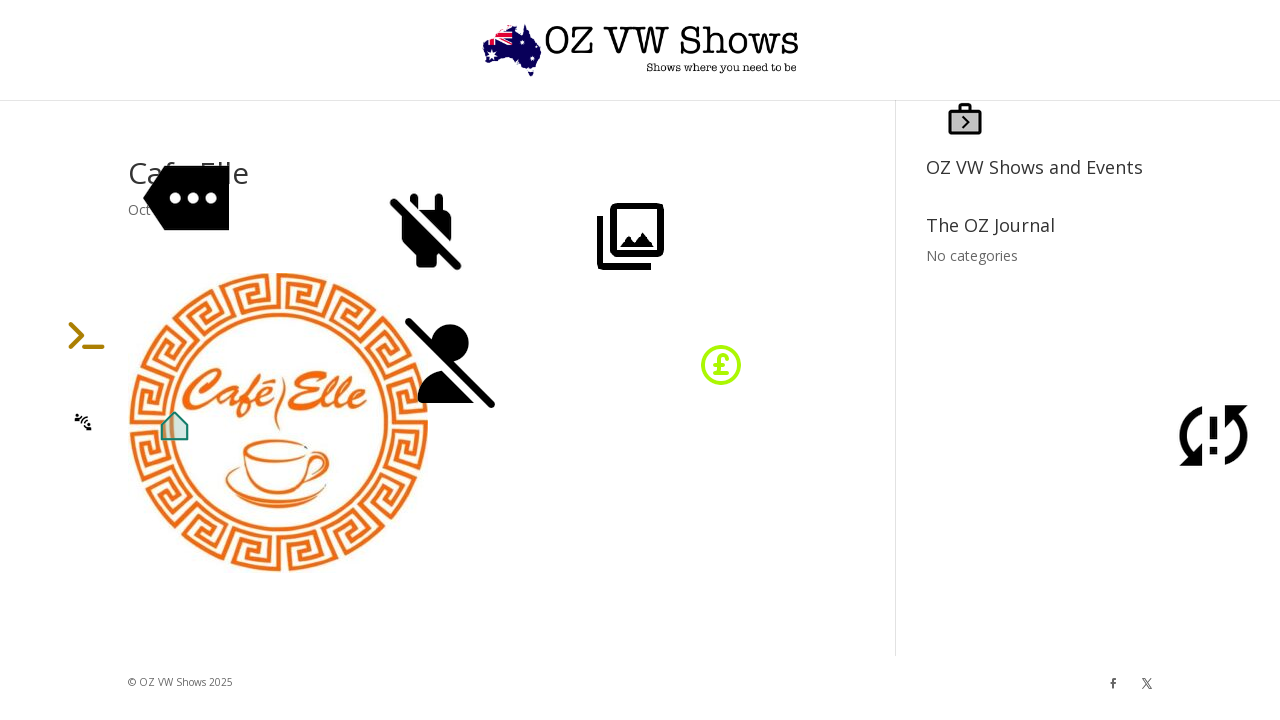 Image resolution: width=1280 pixels, height=720 pixels. What do you see at coordinates (186, 198) in the screenshot?
I see `view more options or actions` at bounding box center [186, 198].